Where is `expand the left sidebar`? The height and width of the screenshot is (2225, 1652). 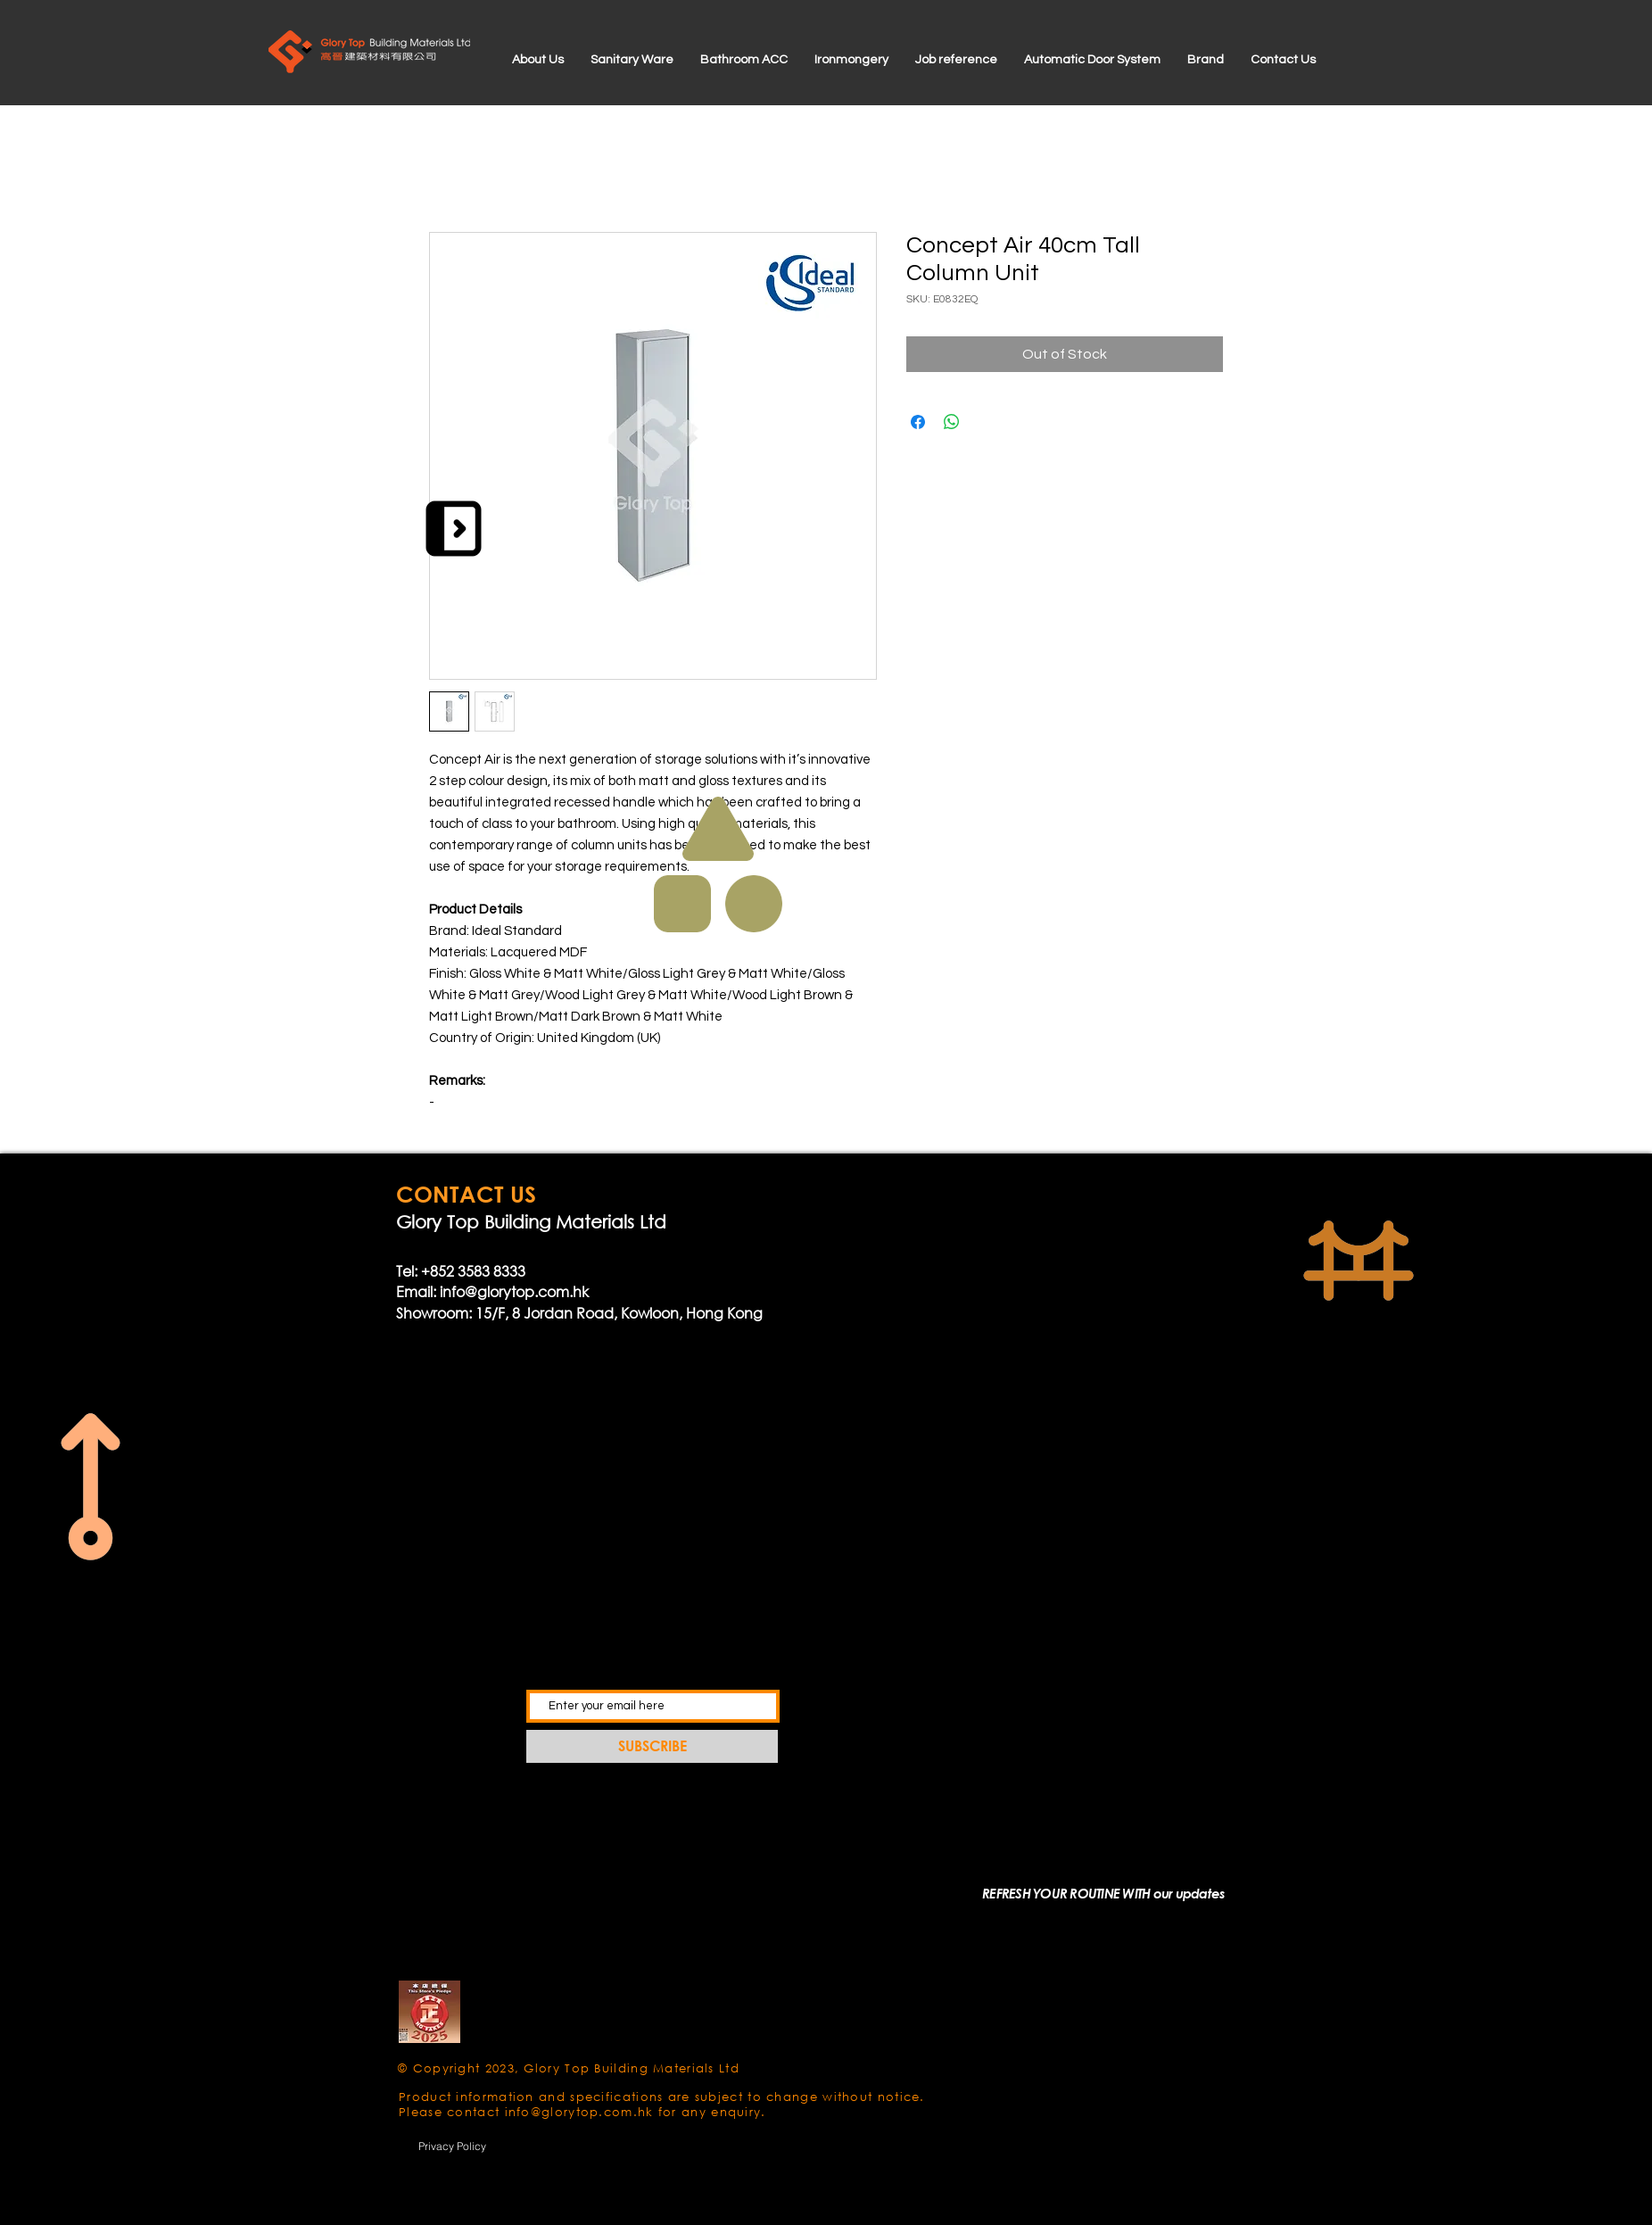 expand the left sidebar is located at coordinates (453, 528).